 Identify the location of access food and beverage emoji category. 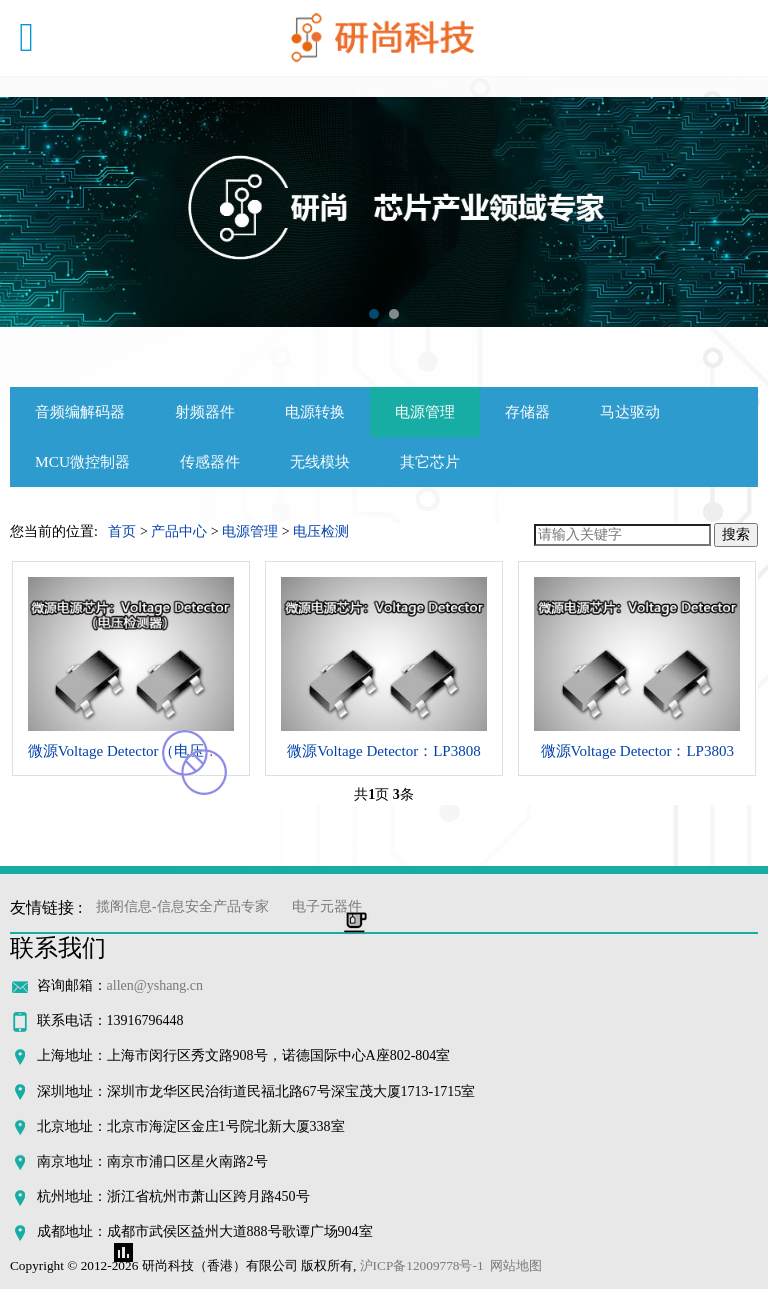
(355, 922).